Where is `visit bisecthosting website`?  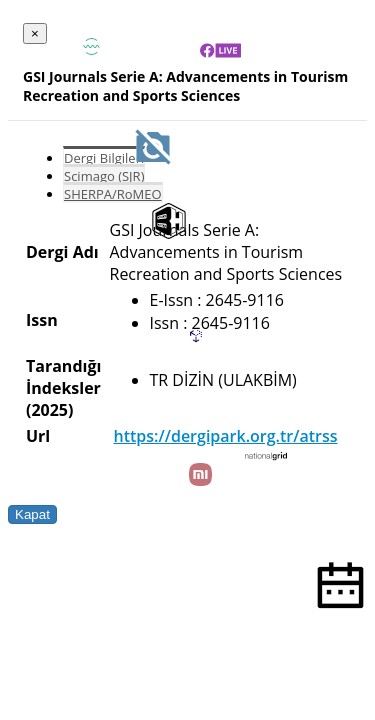
visit bisecthosting website is located at coordinates (169, 221).